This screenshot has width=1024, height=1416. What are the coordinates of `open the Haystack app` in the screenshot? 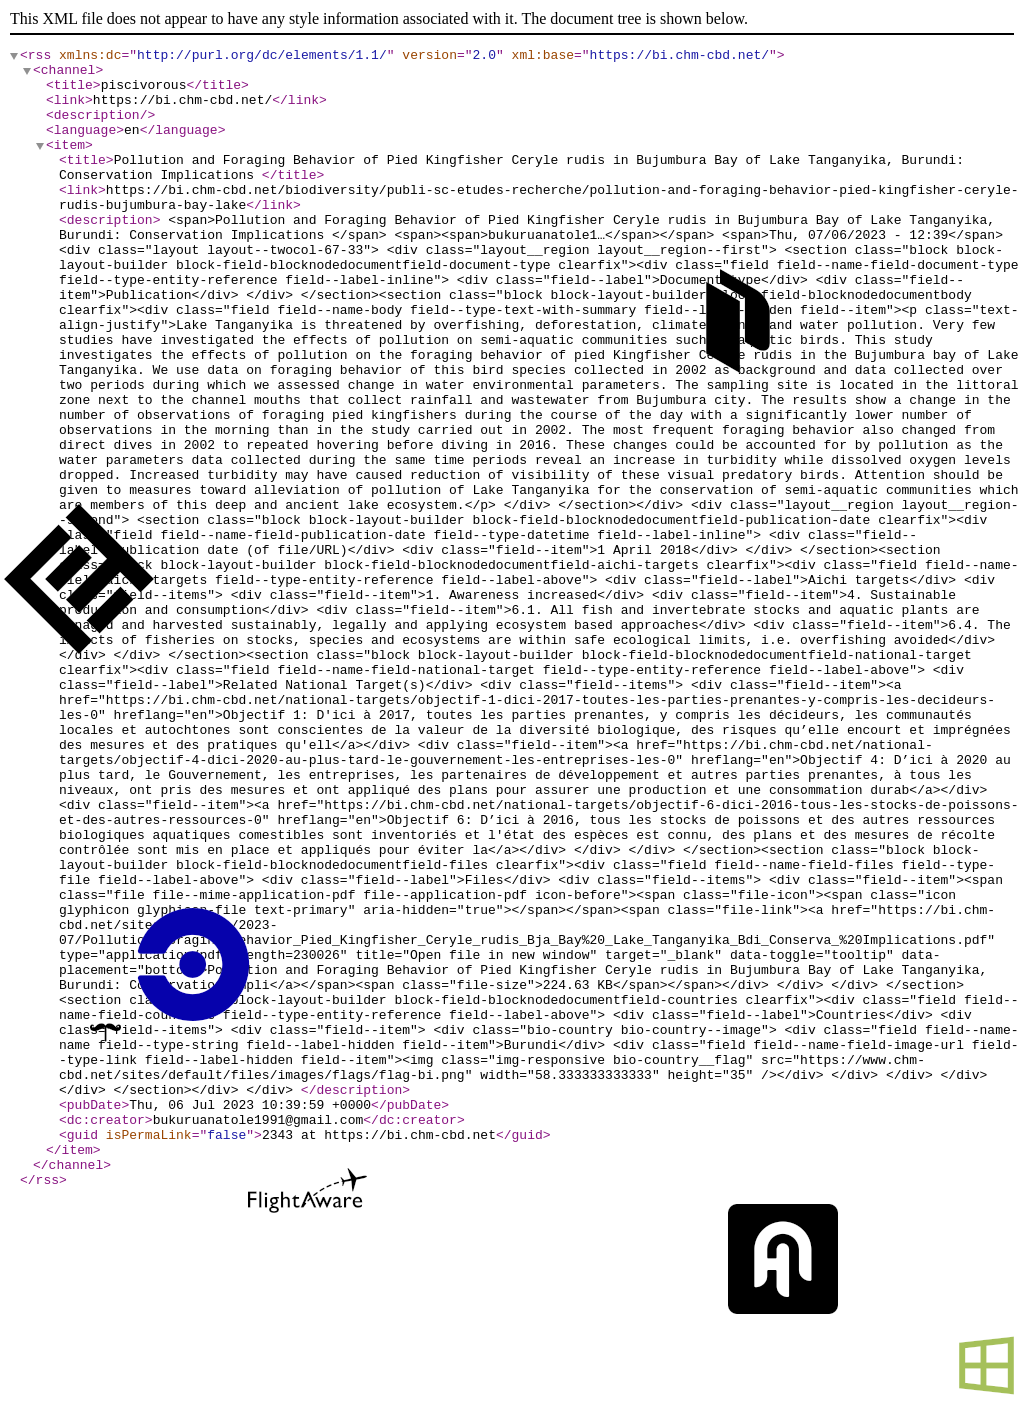 It's located at (783, 1259).